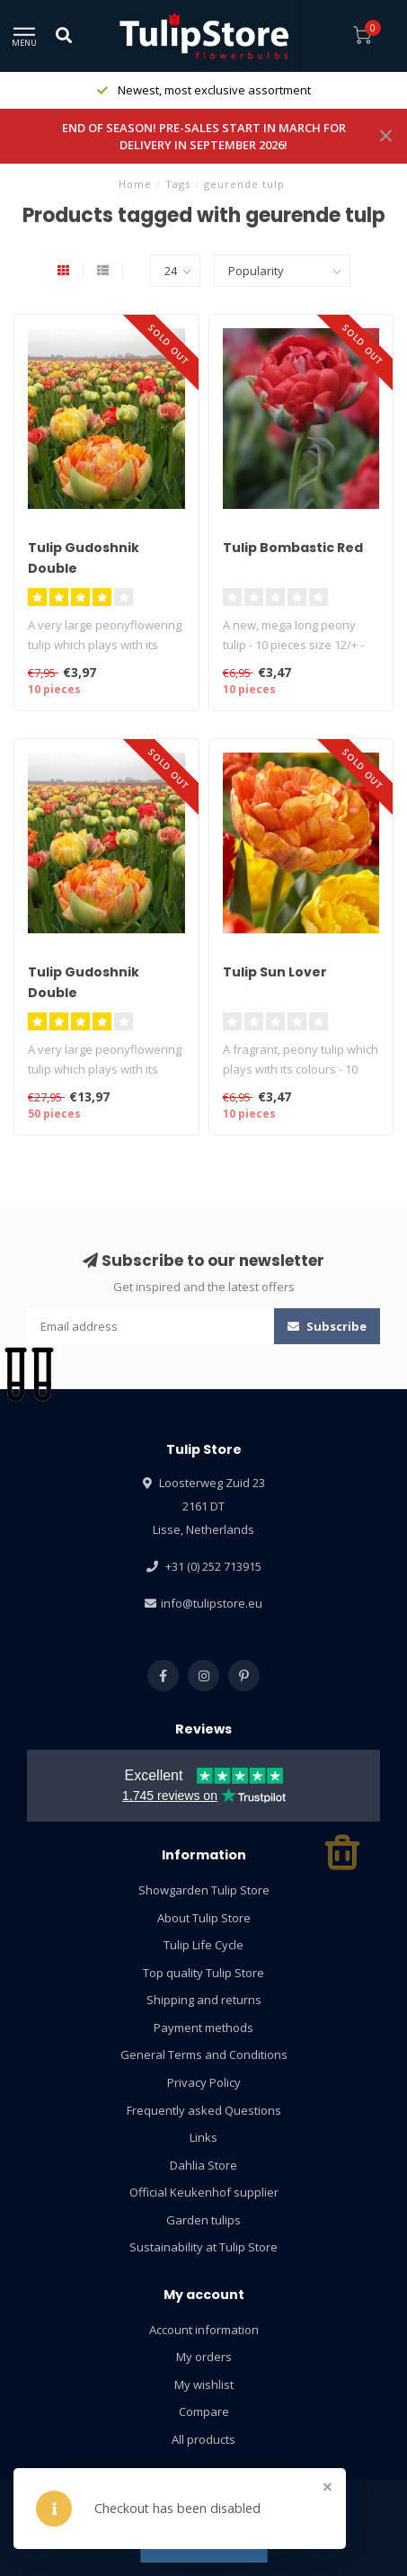 The height and width of the screenshot is (2576, 407). Describe the element at coordinates (342, 1852) in the screenshot. I see `delete selected item` at that location.